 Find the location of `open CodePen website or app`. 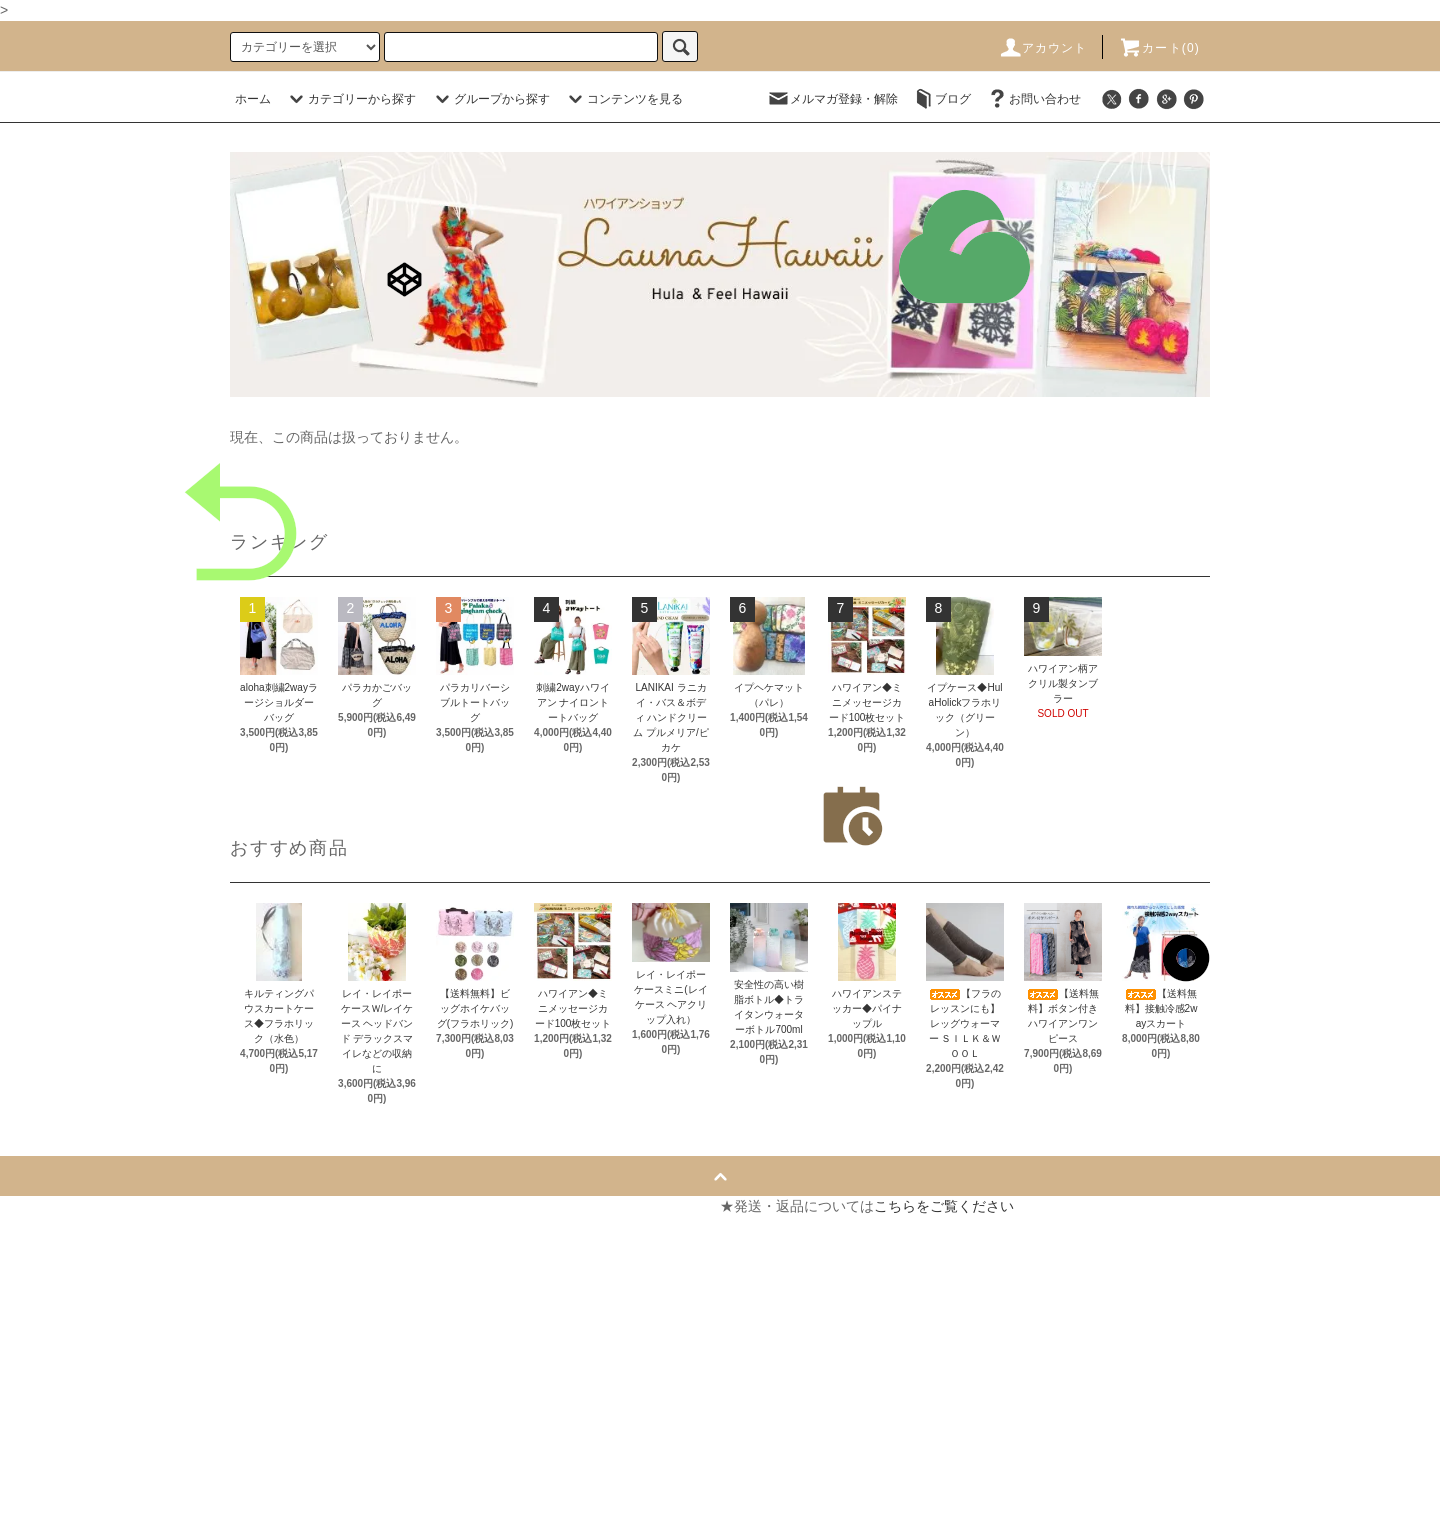

open CodePen website or app is located at coordinates (404, 279).